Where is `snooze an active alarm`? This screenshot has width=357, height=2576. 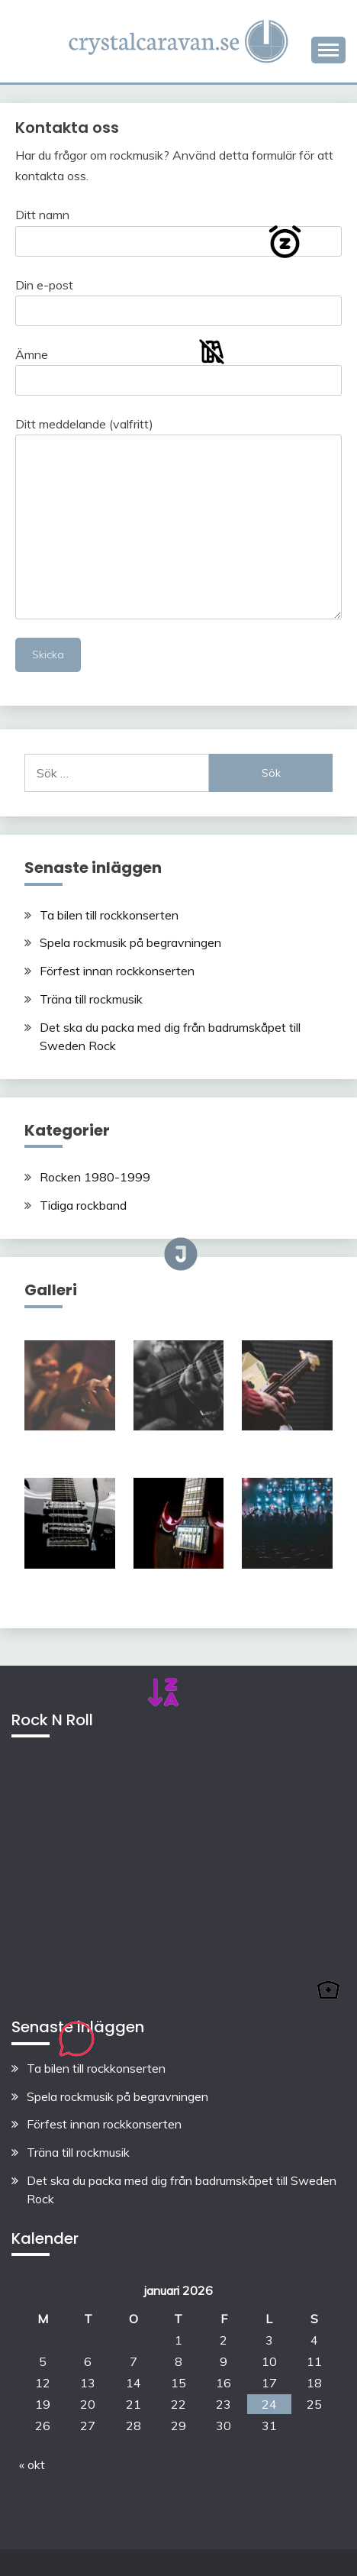 snooze an active alarm is located at coordinates (285, 241).